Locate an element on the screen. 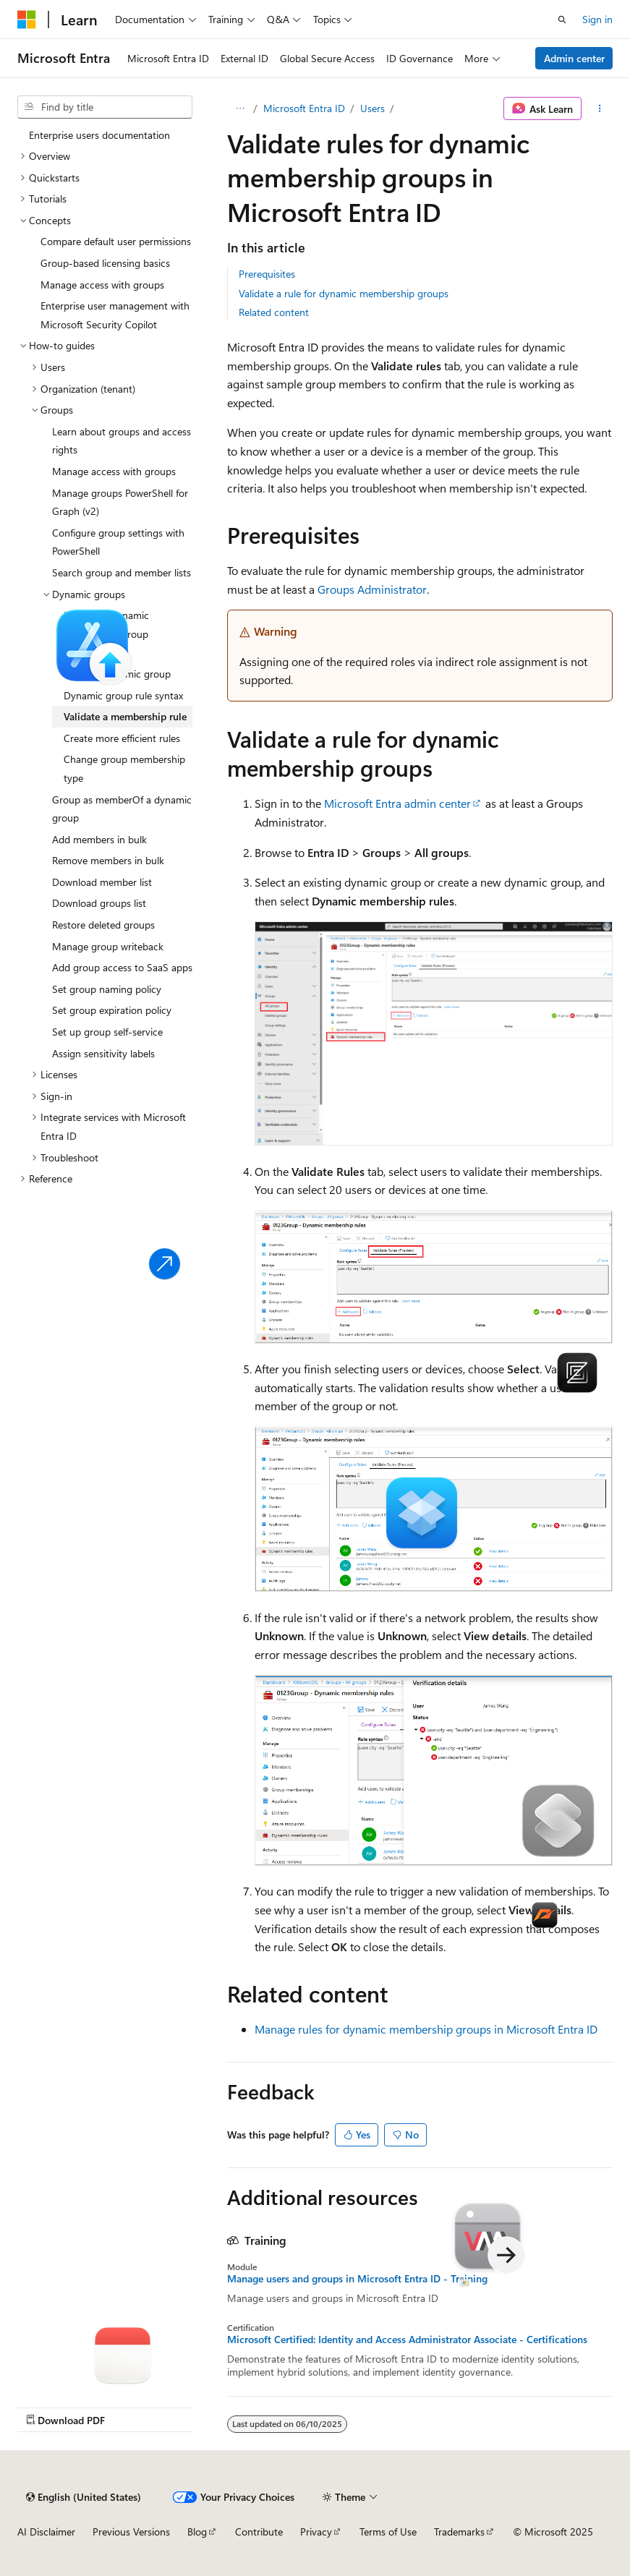 This screenshot has width=630, height=2576. empty calendar placeholder icon is located at coordinates (122, 2355).